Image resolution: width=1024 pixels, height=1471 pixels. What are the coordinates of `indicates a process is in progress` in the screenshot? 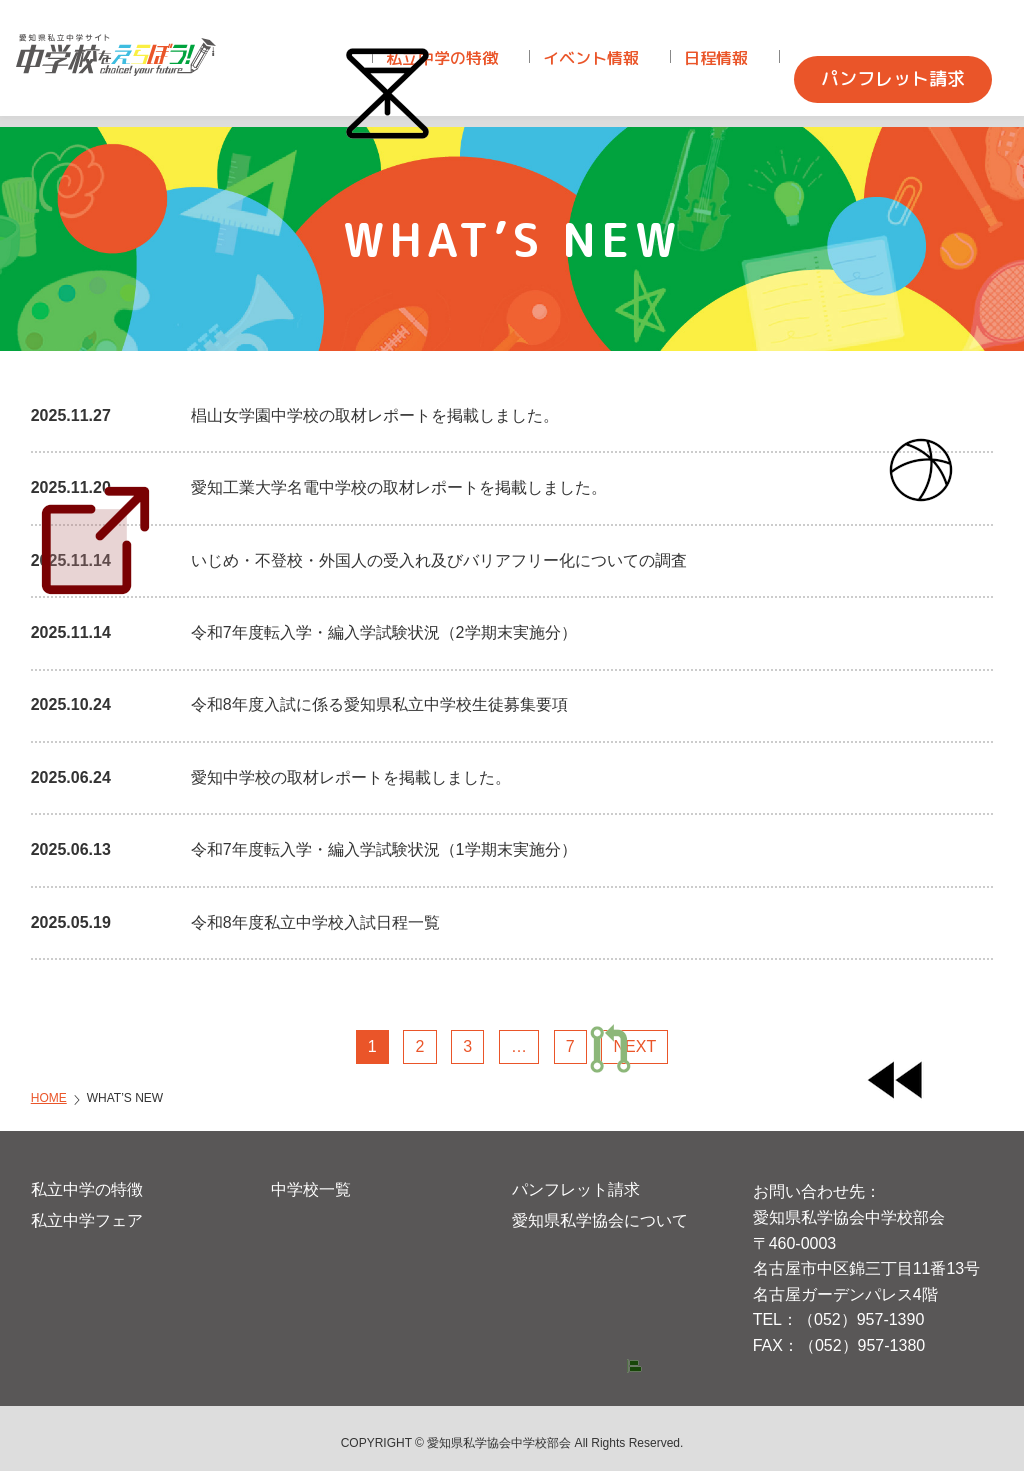 It's located at (387, 93).